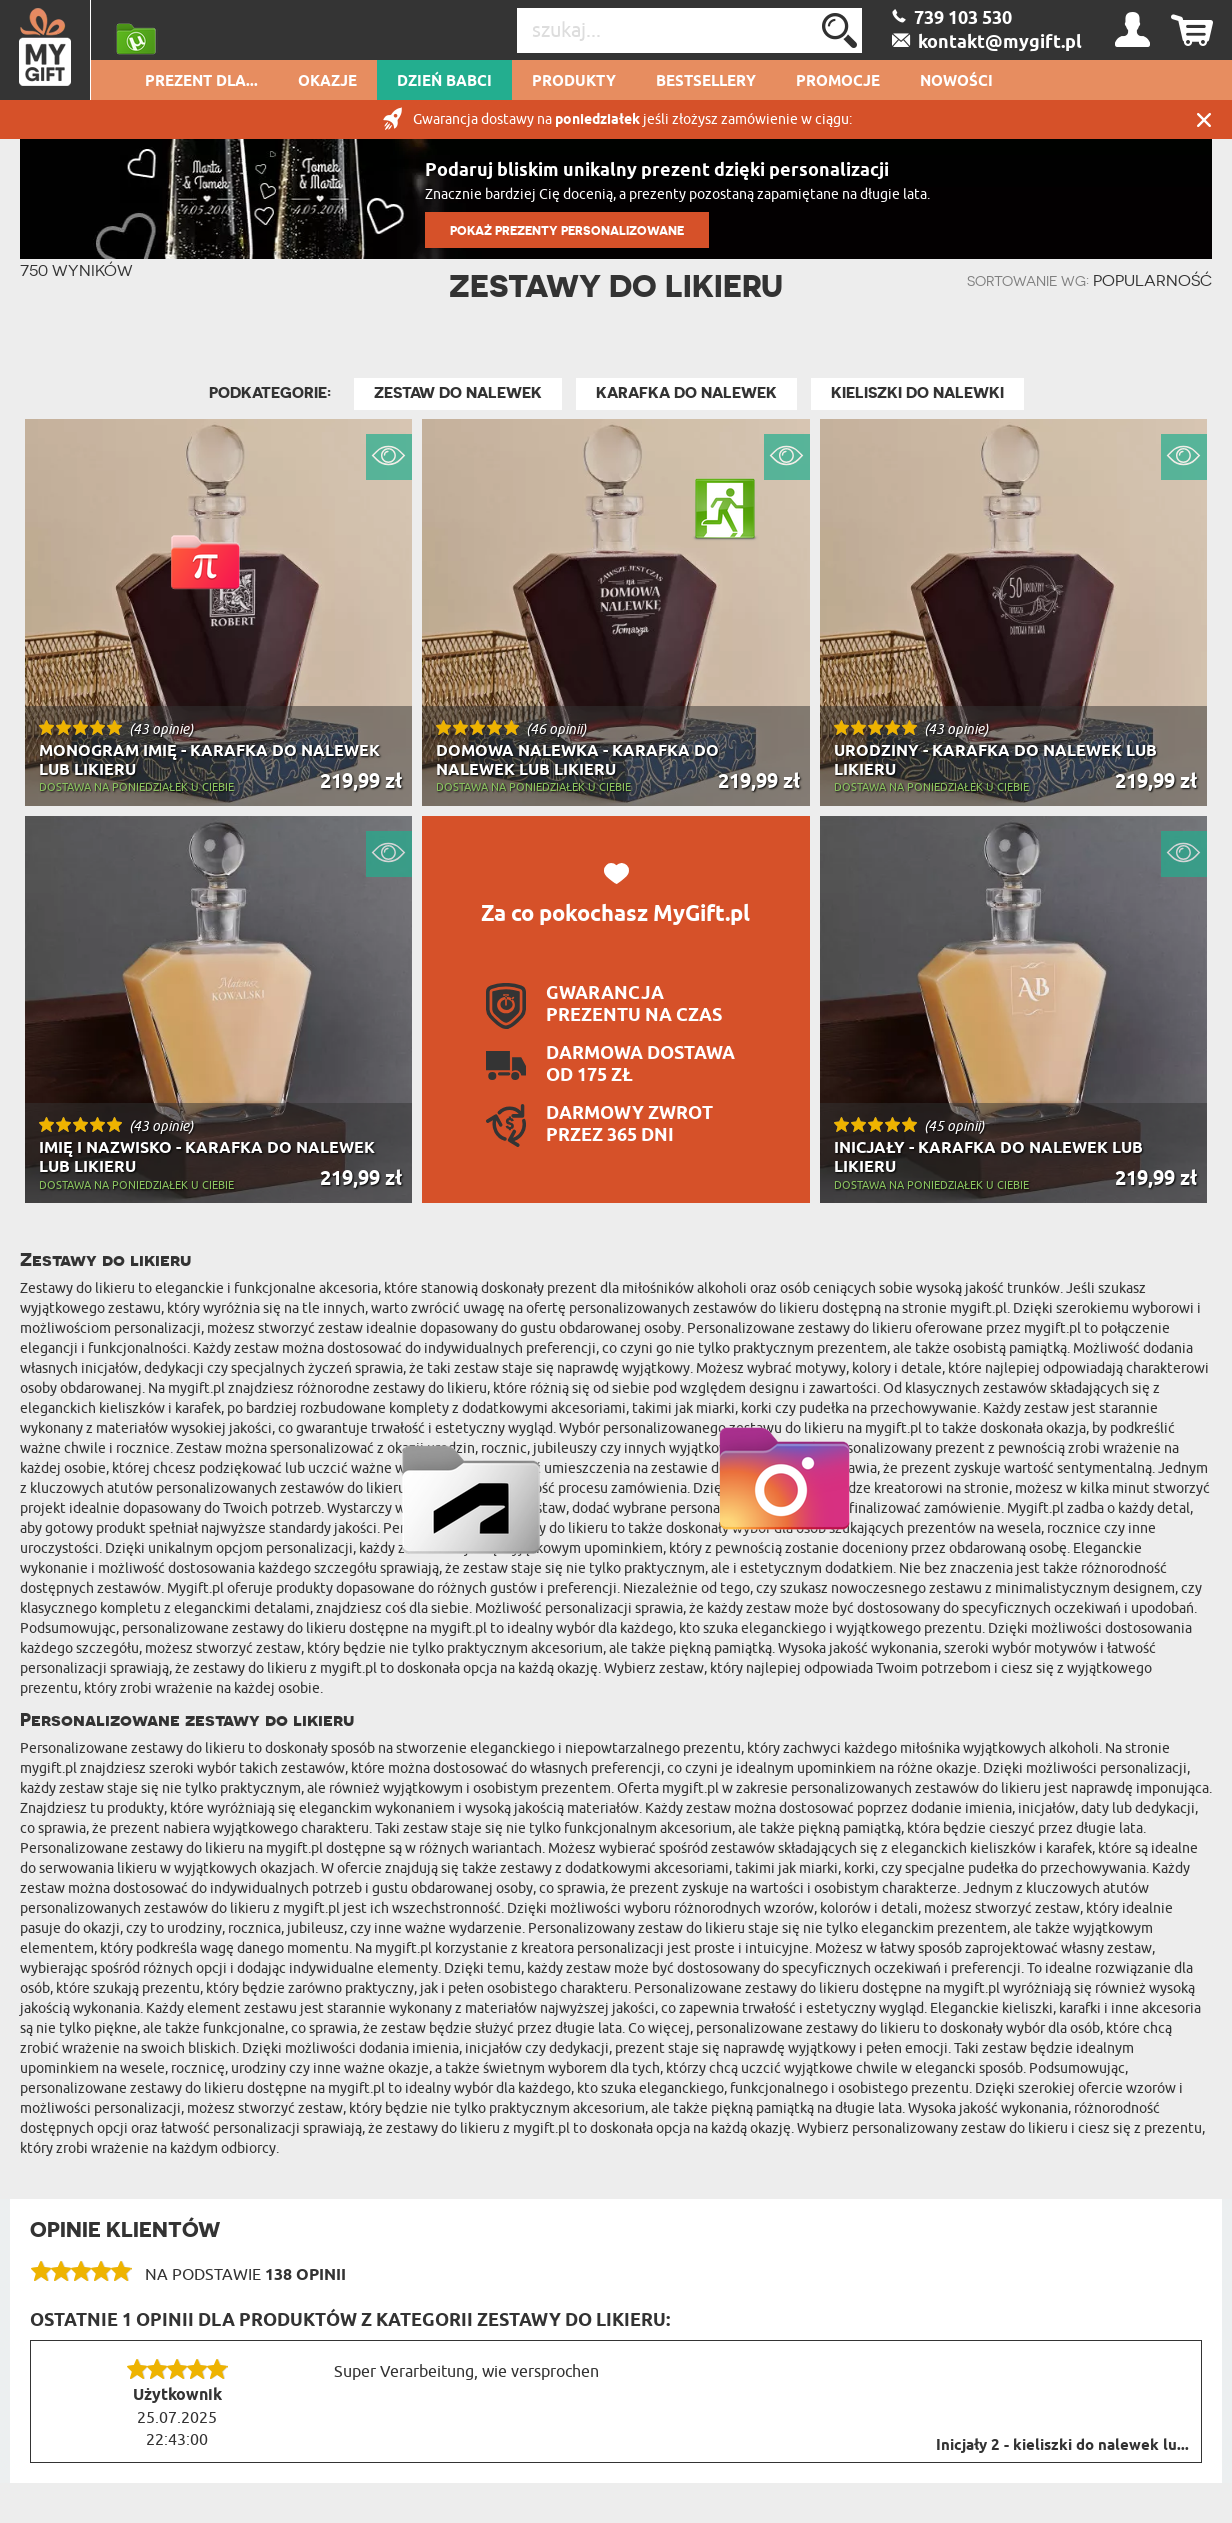  Describe the element at coordinates (136, 40) in the screenshot. I see `folder containing uTorrent downloads` at that location.